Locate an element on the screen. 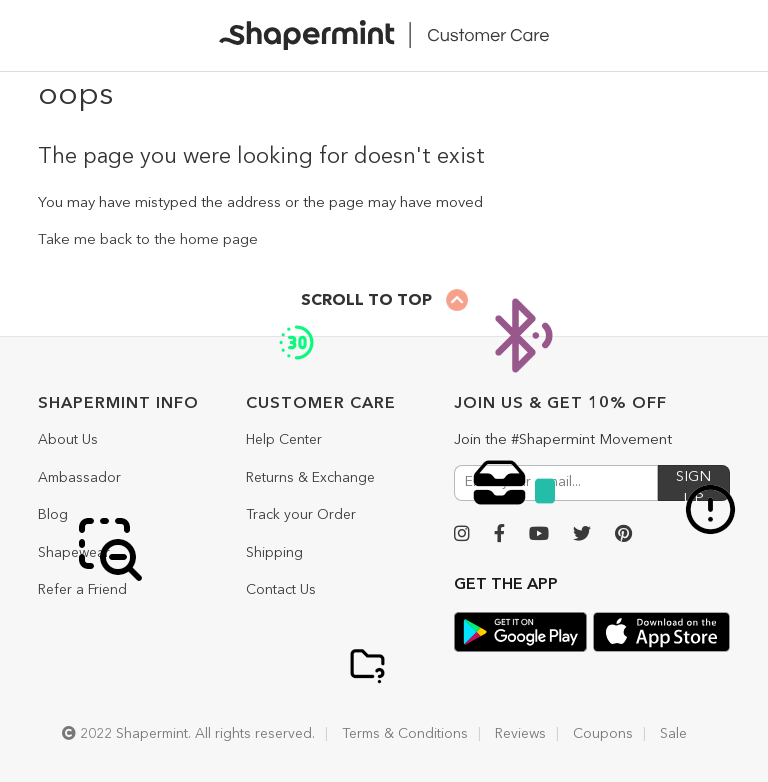  searching for nearby bluetooth devices is located at coordinates (515, 335).